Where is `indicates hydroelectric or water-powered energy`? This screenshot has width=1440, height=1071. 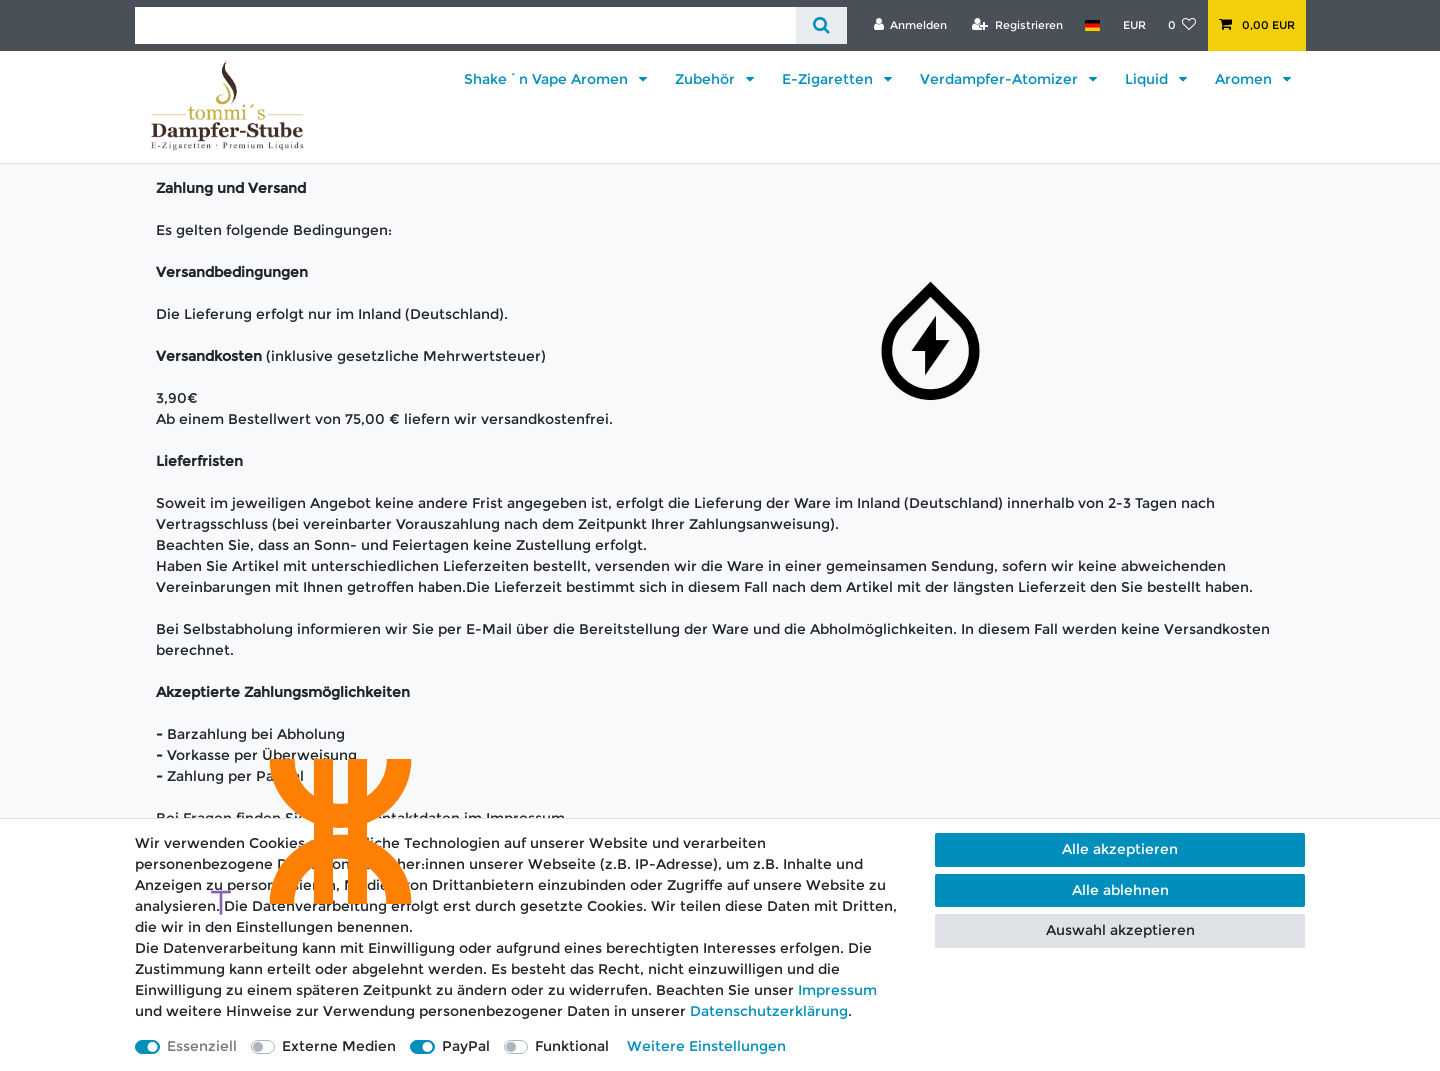 indicates hydroelectric or water-powered energy is located at coordinates (930, 345).